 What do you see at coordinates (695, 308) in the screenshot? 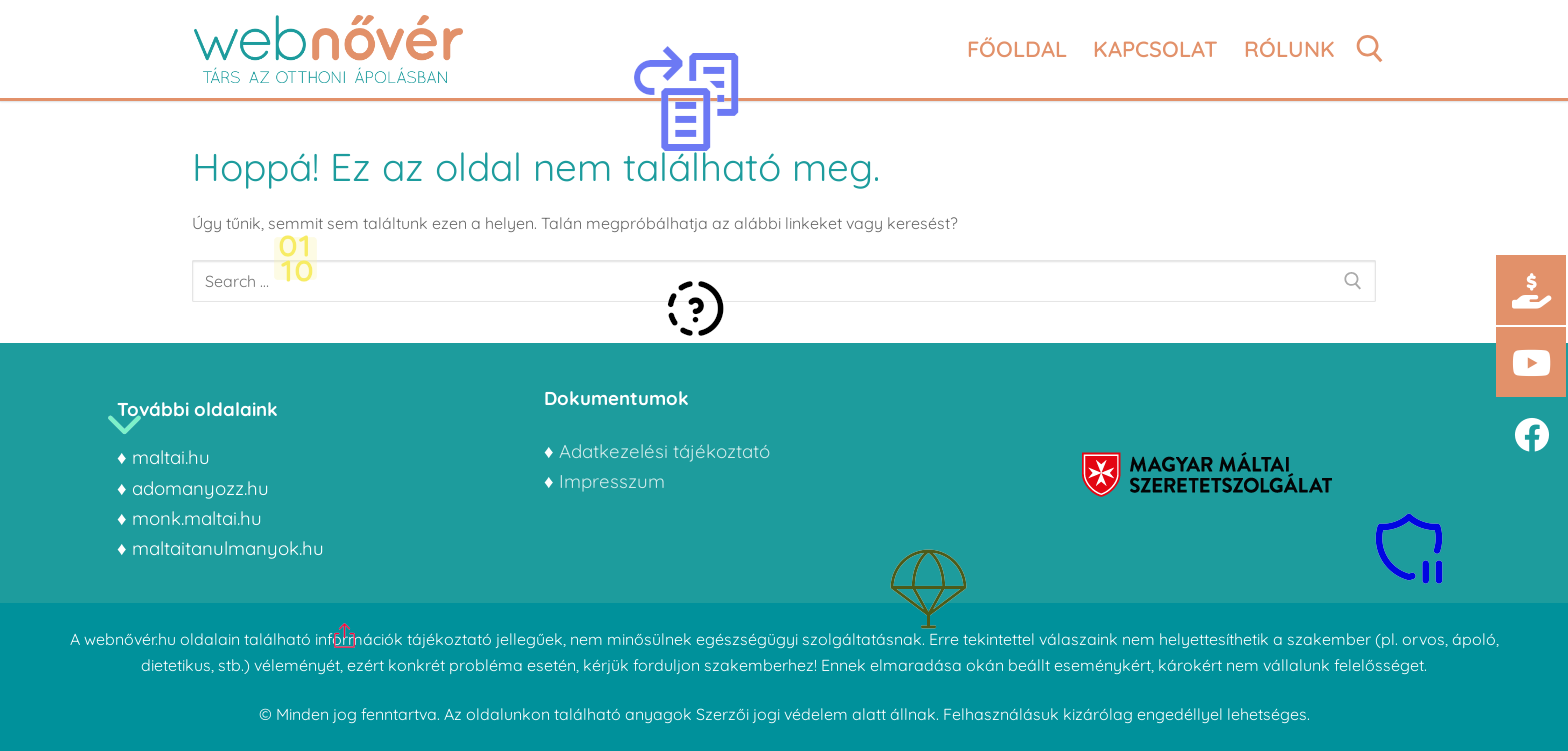
I see `view help for current progress status` at bounding box center [695, 308].